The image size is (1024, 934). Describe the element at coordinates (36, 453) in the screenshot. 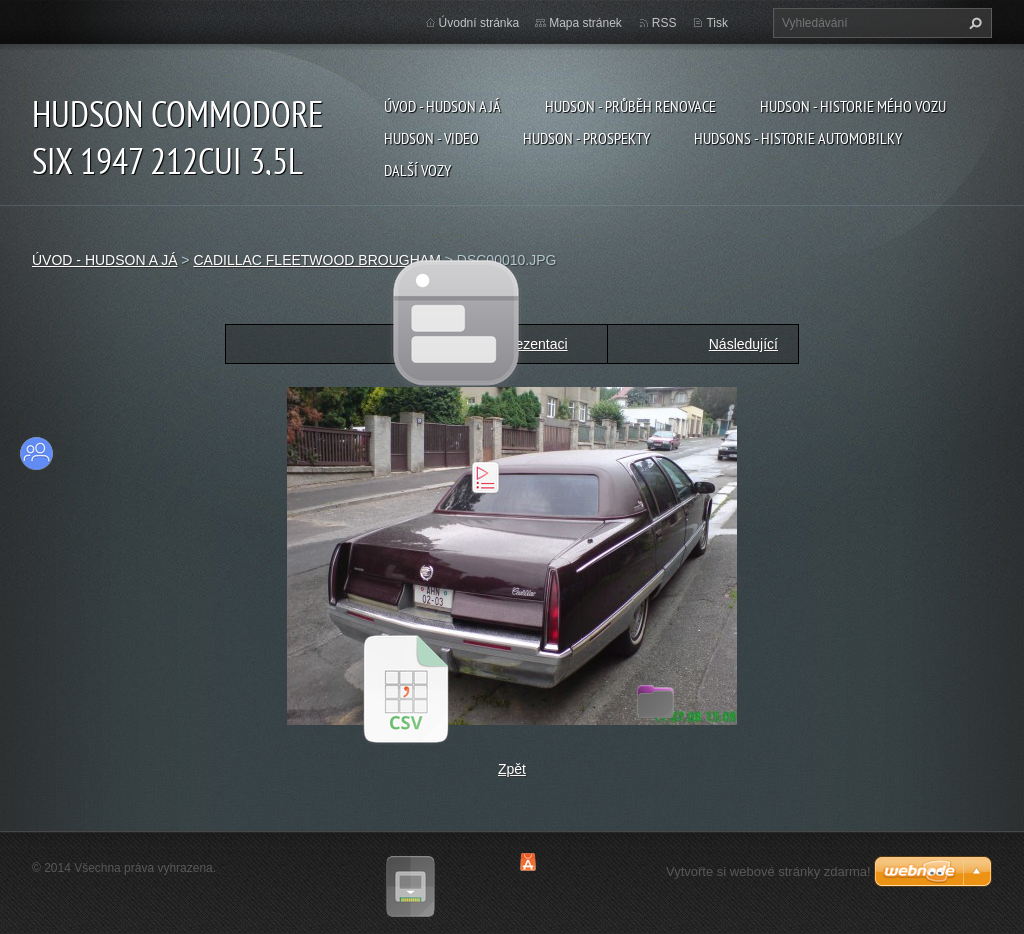

I see `access user account and personal settings` at that location.